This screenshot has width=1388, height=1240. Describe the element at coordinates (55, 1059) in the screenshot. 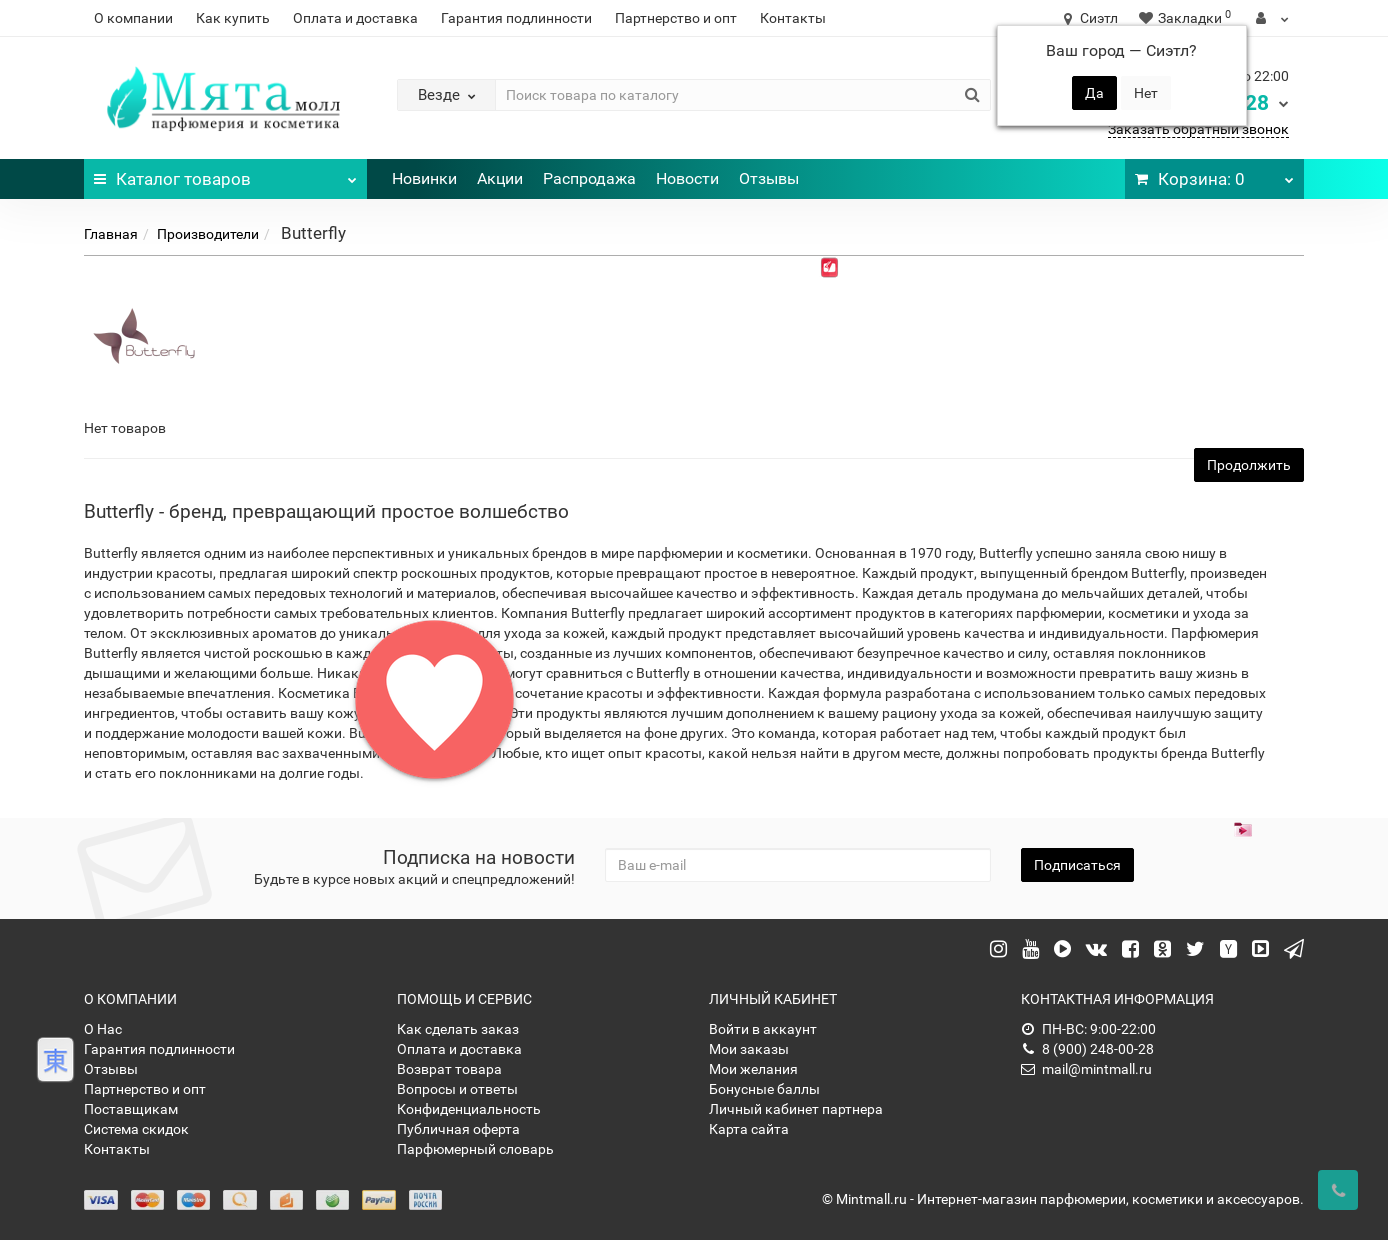

I see `launch gnome mahjongg game` at that location.